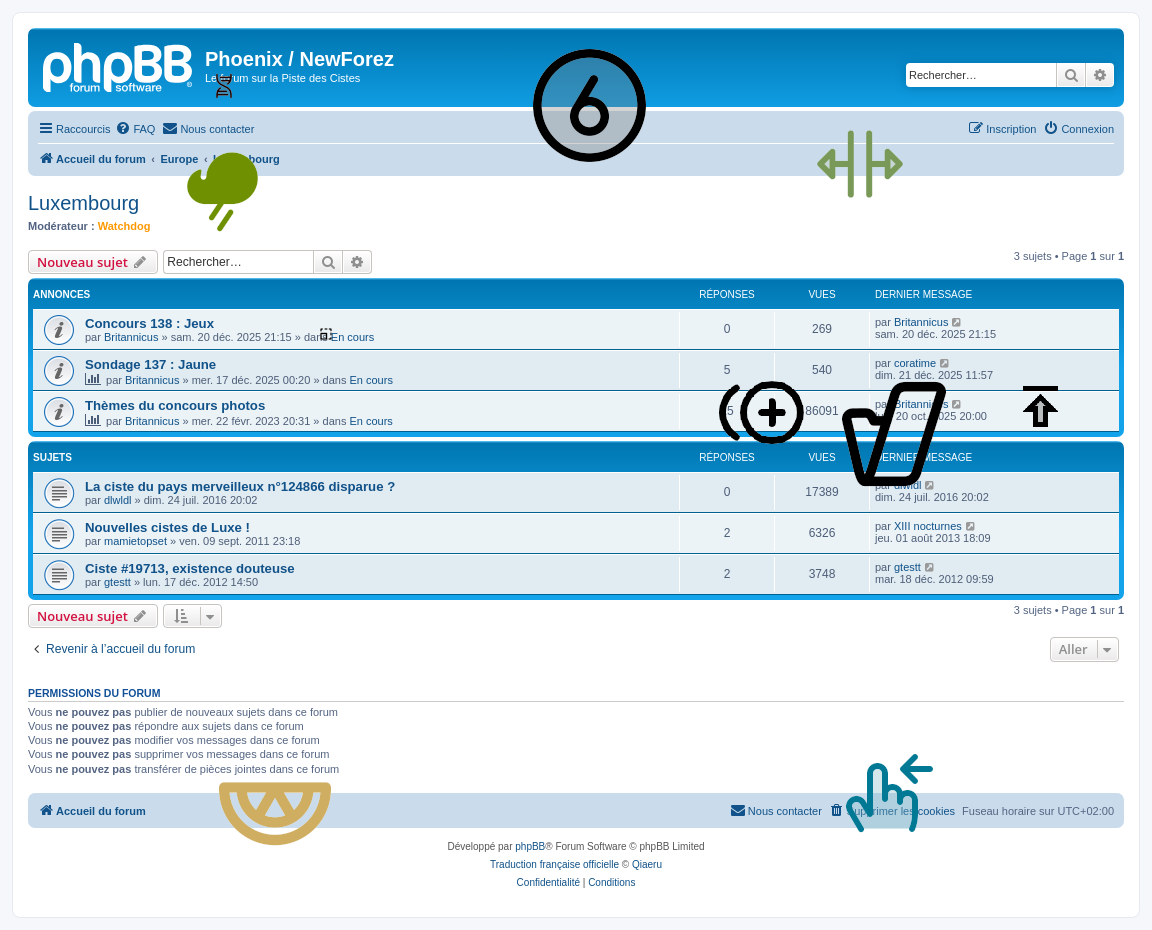 This screenshot has width=1152, height=930. What do you see at coordinates (589, 105) in the screenshot?
I see `indicates step 6 in a multi-step process` at bounding box center [589, 105].